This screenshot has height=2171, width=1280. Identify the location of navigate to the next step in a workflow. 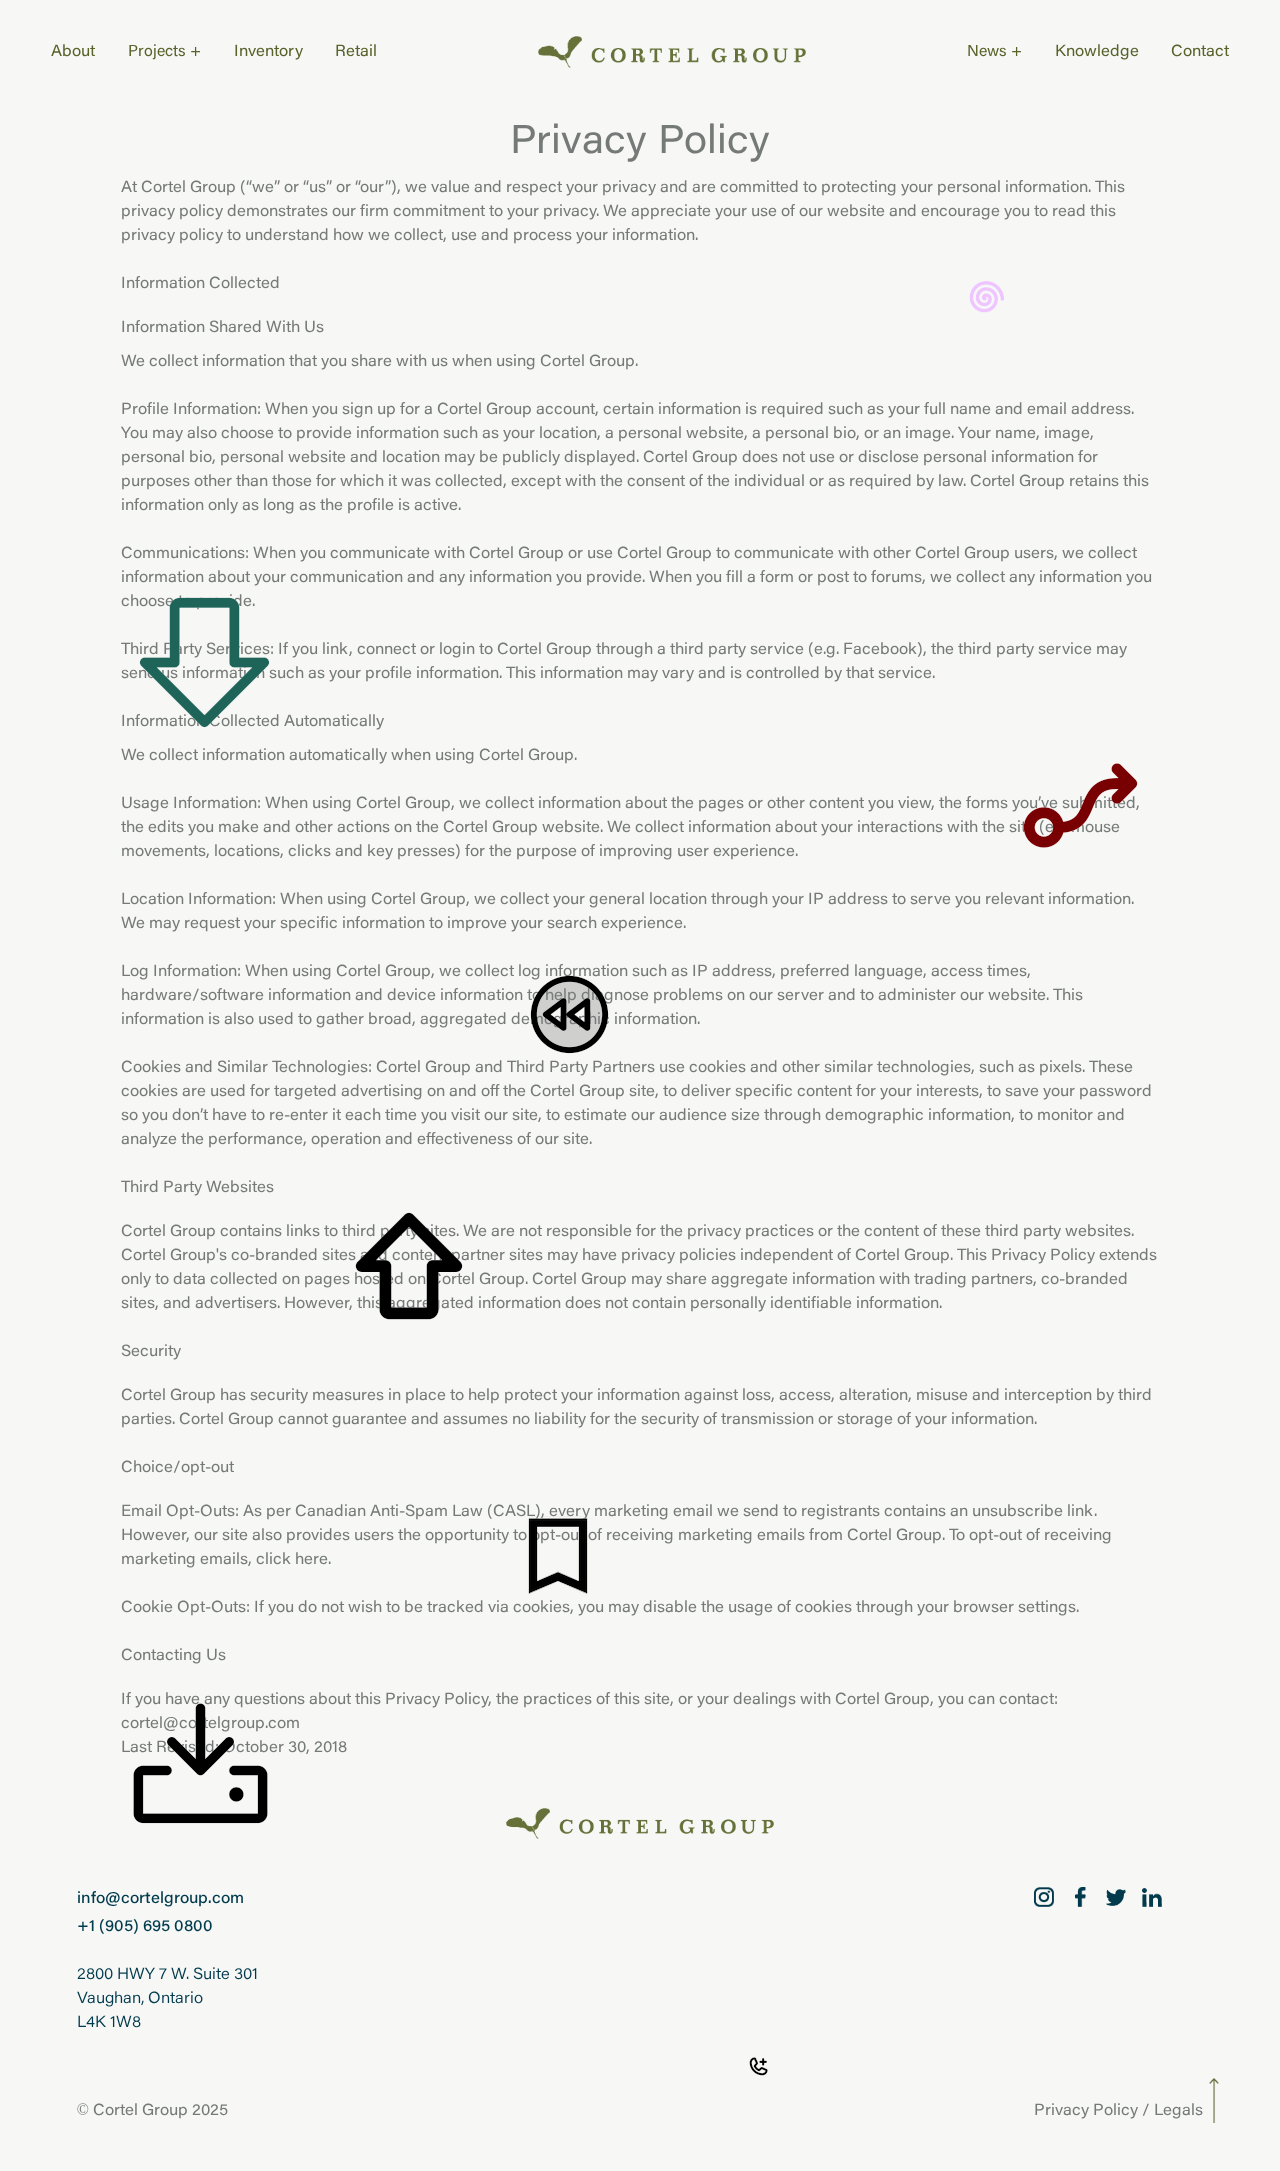
(1080, 805).